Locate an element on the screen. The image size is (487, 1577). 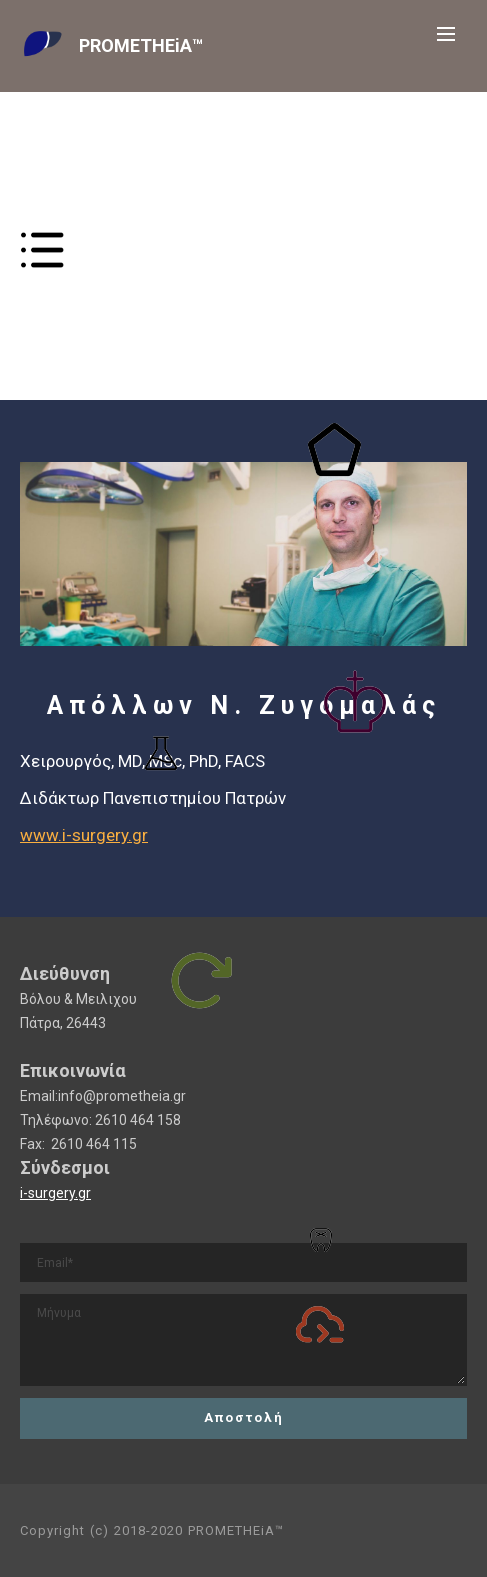
refresh or reload content is located at coordinates (199, 980).